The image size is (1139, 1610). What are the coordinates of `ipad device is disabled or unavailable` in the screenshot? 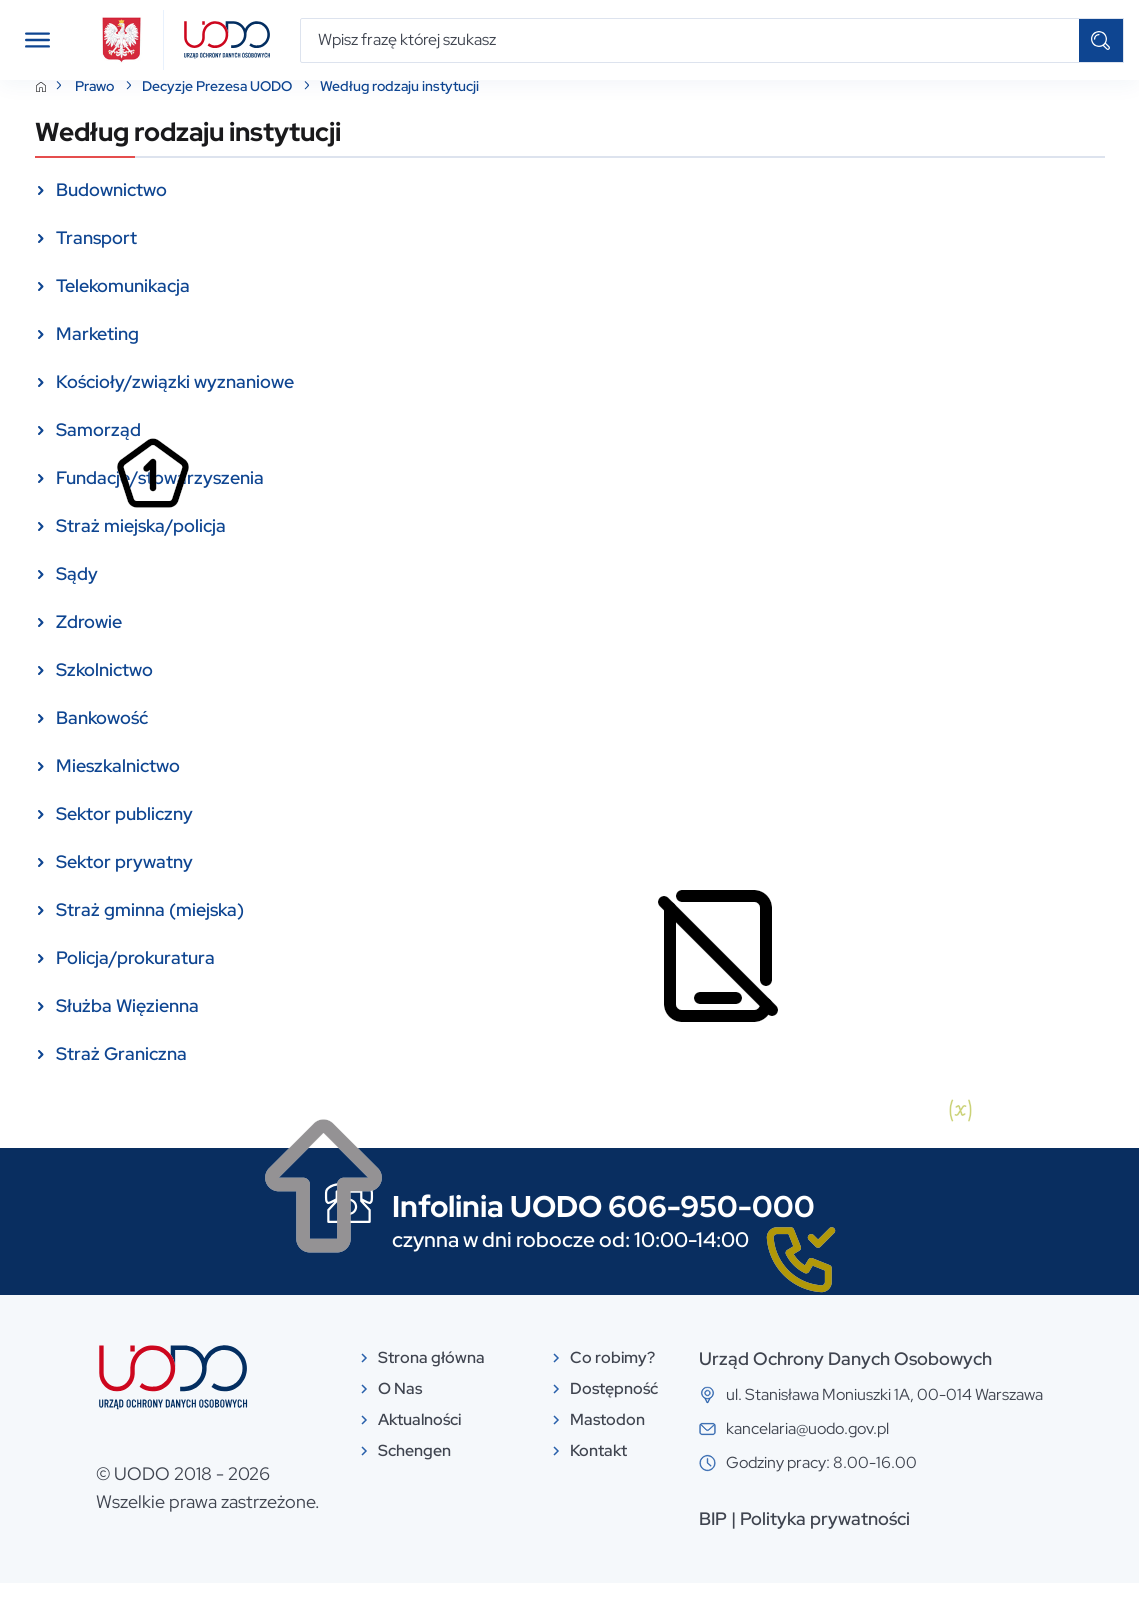 It's located at (718, 956).